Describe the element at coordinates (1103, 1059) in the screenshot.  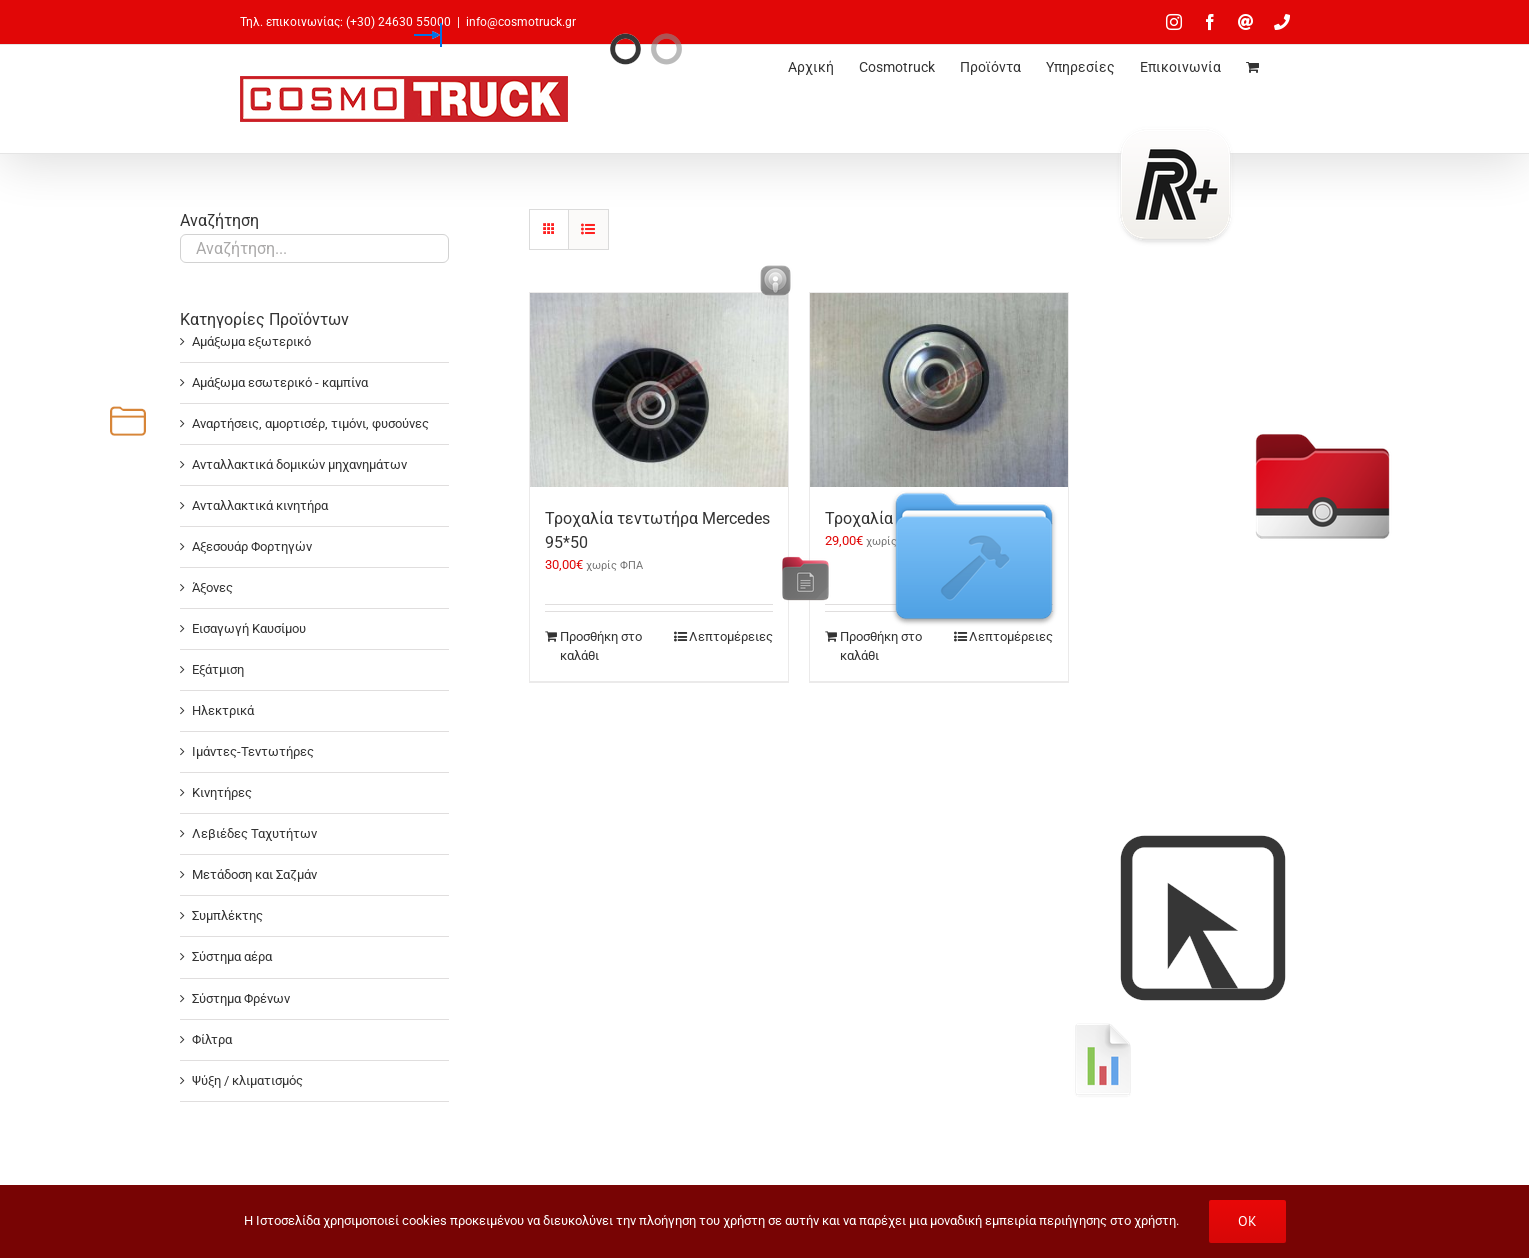
I see `open an opendocument chart file` at that location.